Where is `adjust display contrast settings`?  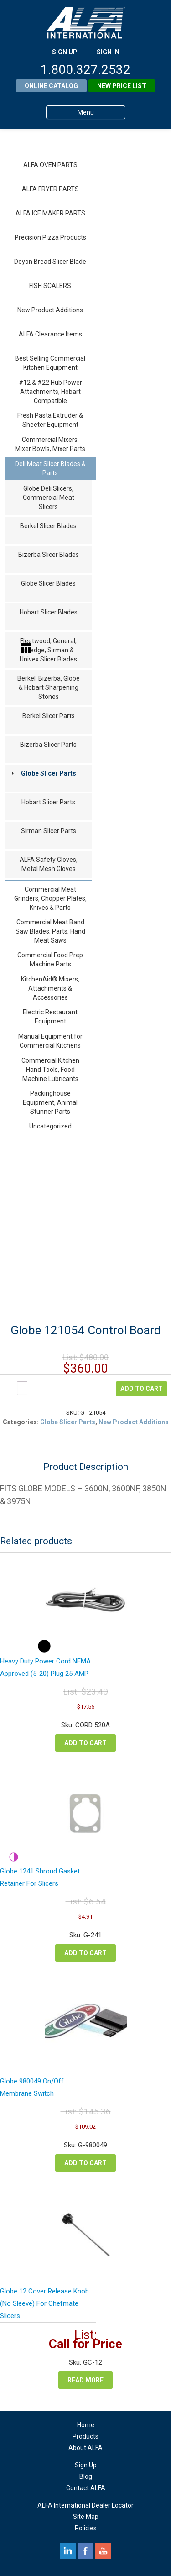 adjust display contrast settings is located at coordinates (14, 1857).